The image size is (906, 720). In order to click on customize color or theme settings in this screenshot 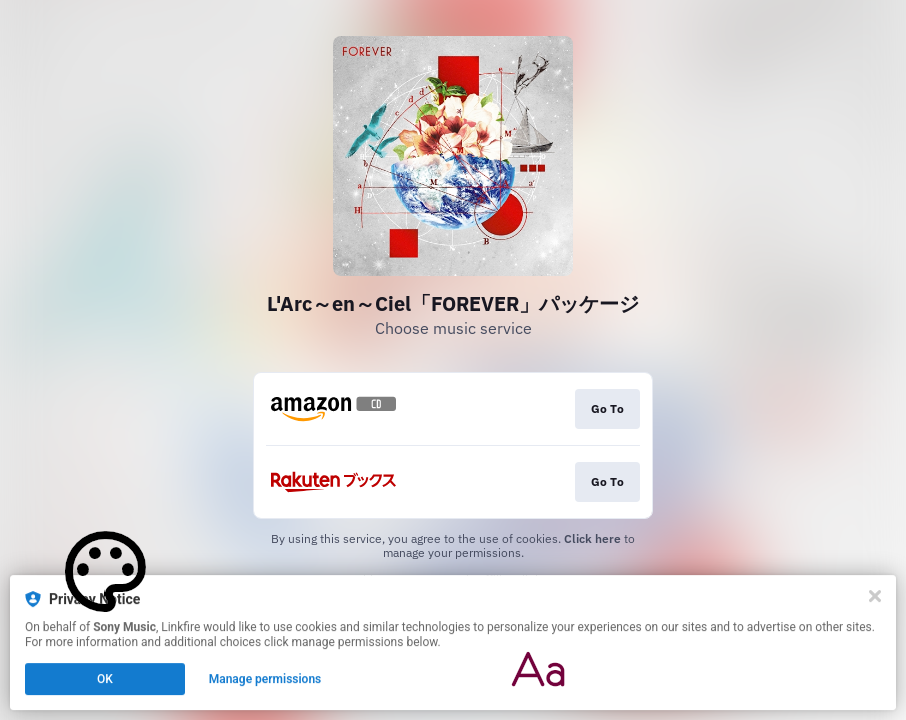, I will do `click(105, 571)`.